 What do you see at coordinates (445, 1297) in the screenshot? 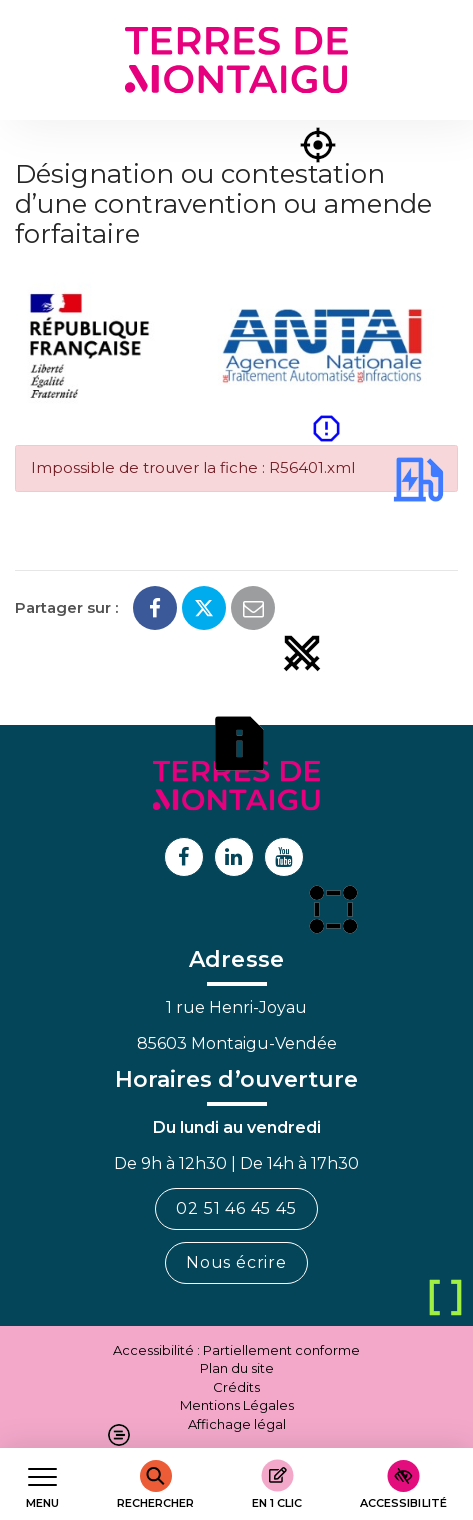
I see `view or edit code brackets` at bounding box center [445, 1297].